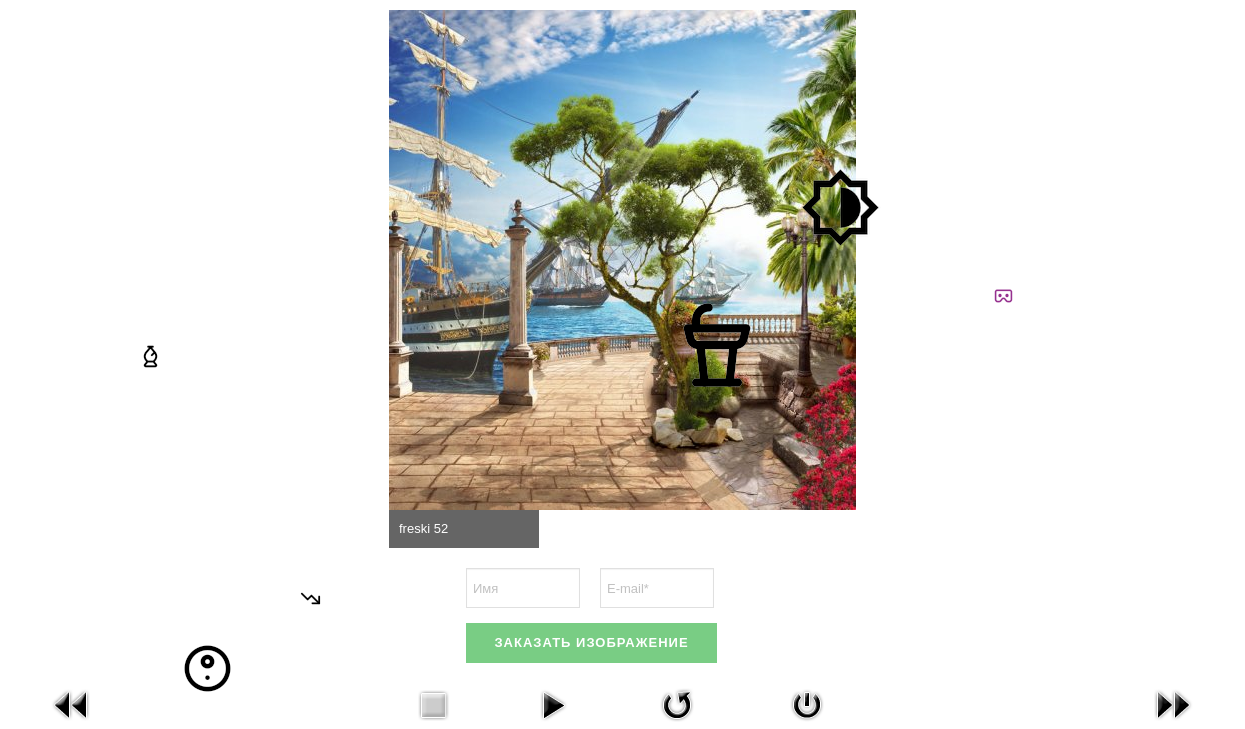 The width and height of the screenshot is (1245, 729). Describe the element at coordinates (840, 207) in the screenshot. I see `adjust screen brightness level` at that location.